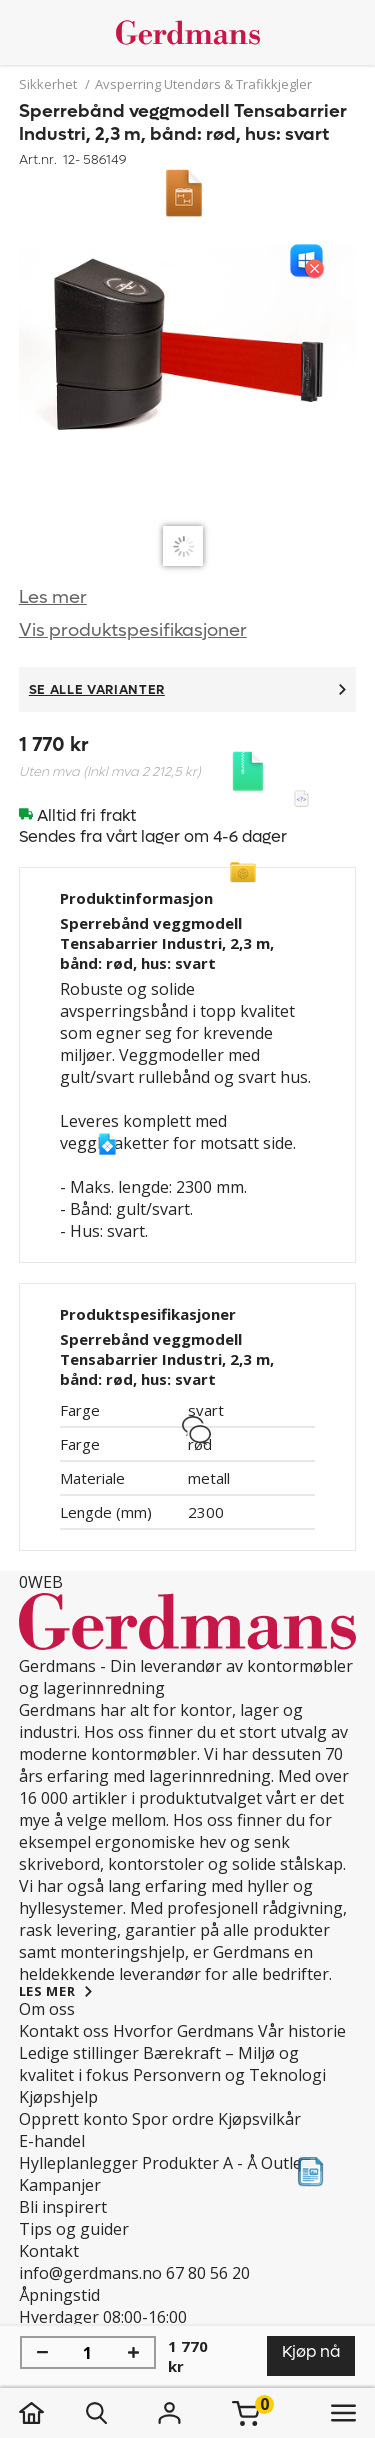  What do you see at coordinates (306, 260) in the screenshot?
I see `uninstall windows applications running through wine` at bounding box center [306, 260].